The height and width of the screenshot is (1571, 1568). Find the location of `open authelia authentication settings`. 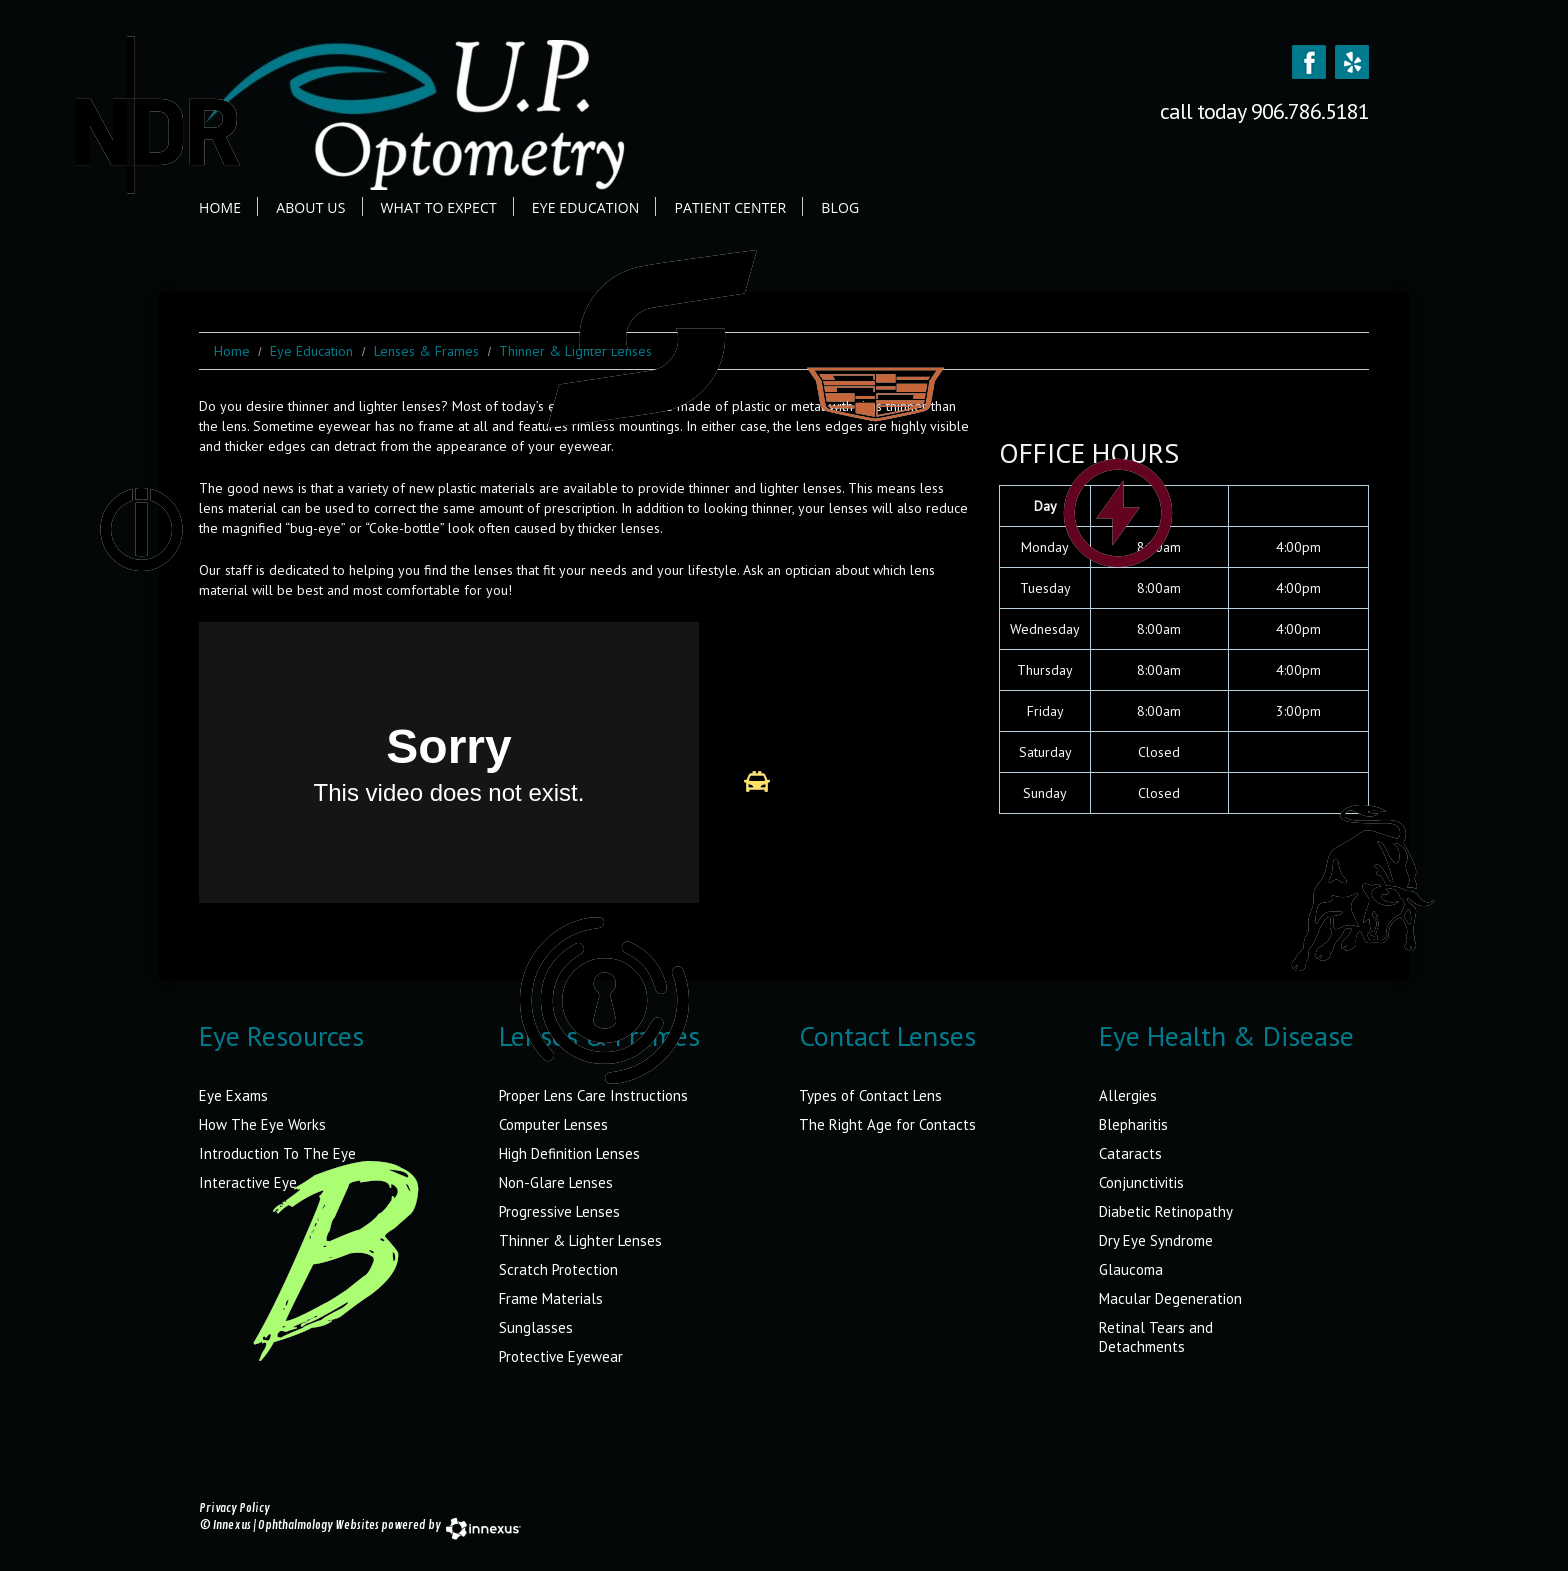

open authelia authentication settings is located at coordinates (604, 1000).